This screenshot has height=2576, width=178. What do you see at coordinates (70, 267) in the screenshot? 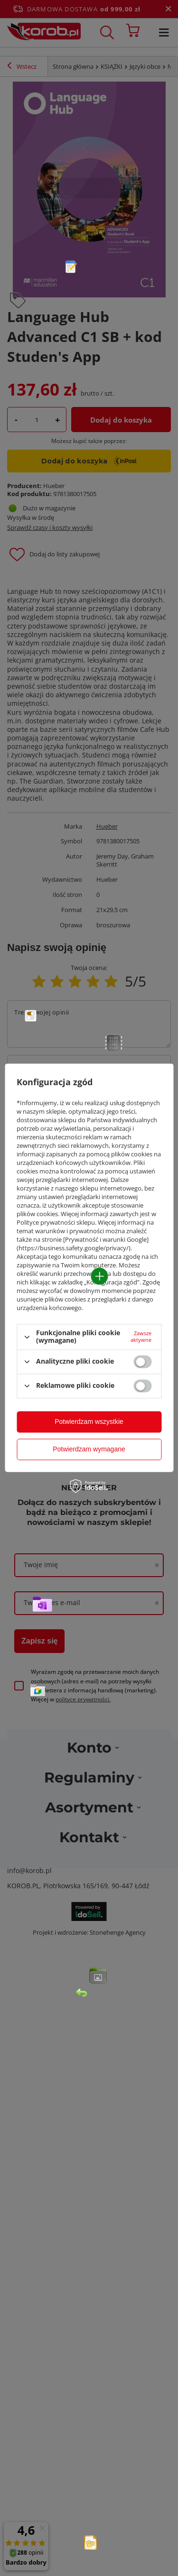
I see `open the text editor application` at bounding box center [70, 267].